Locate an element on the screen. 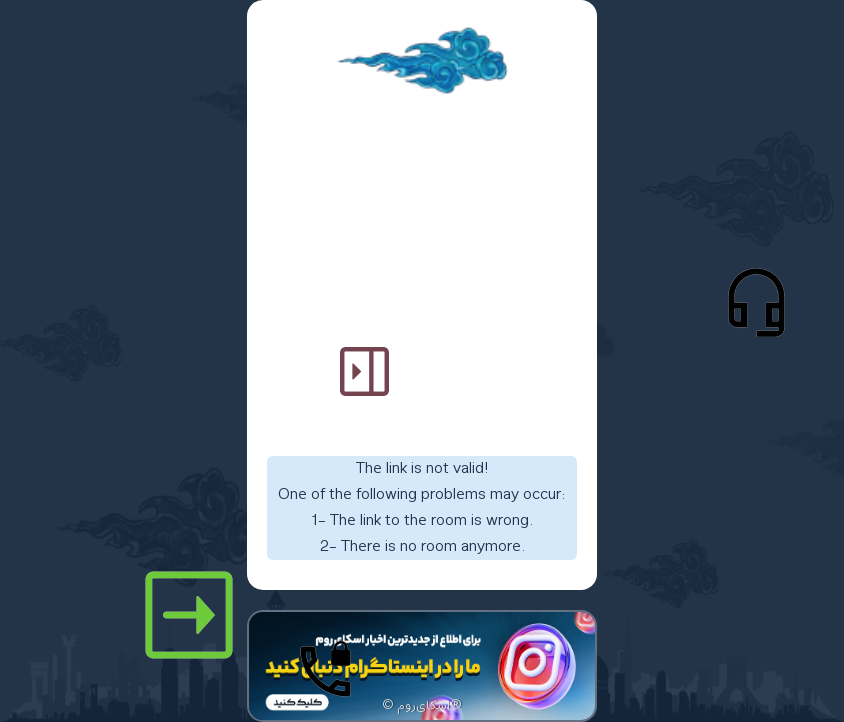 The height and width of the screenshot is (722, 844). indicates a renamed file in a diff view is located at coordinates (189, 615).